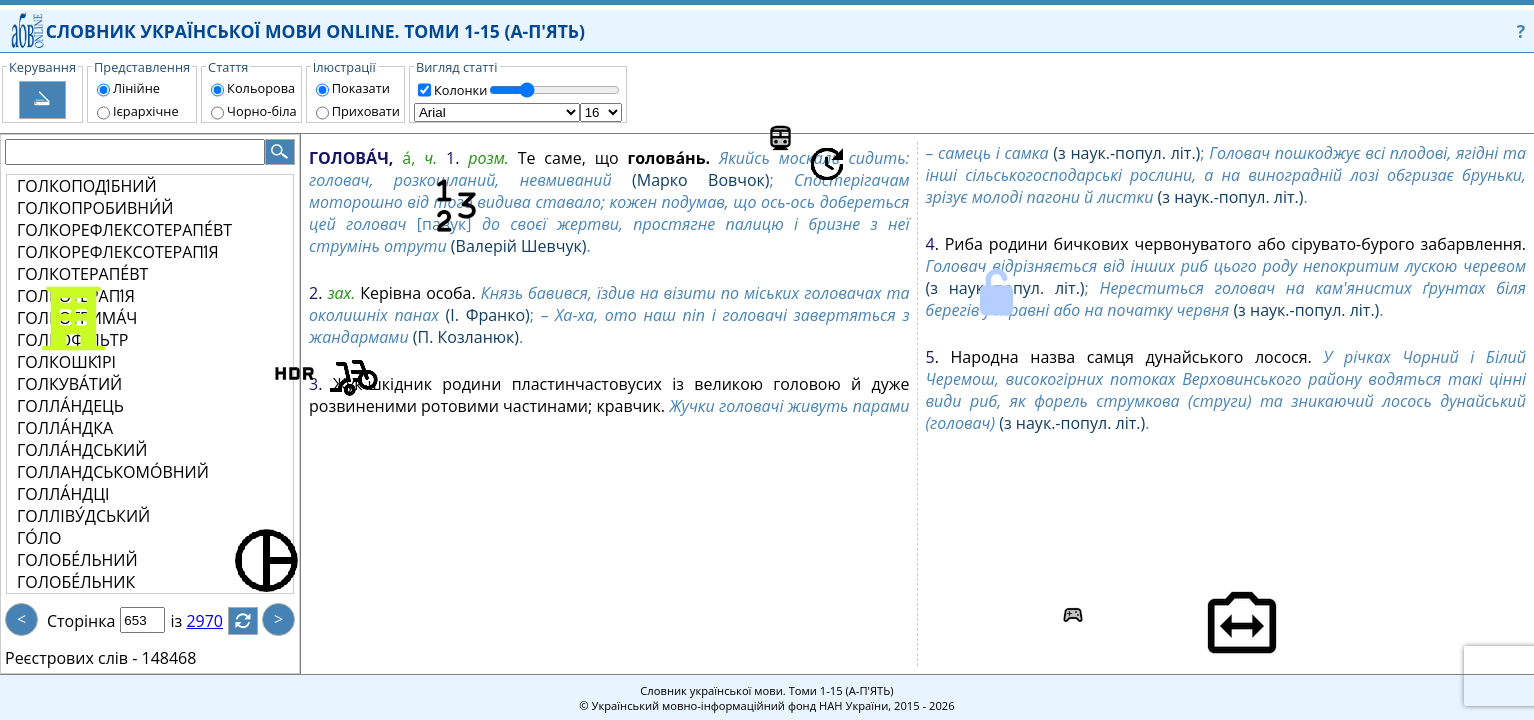 The image size is (1534, 720). What do you see at coordinates (827, 164) in the screenshot?
I see `check for updates` at bounding box center [827, 164].